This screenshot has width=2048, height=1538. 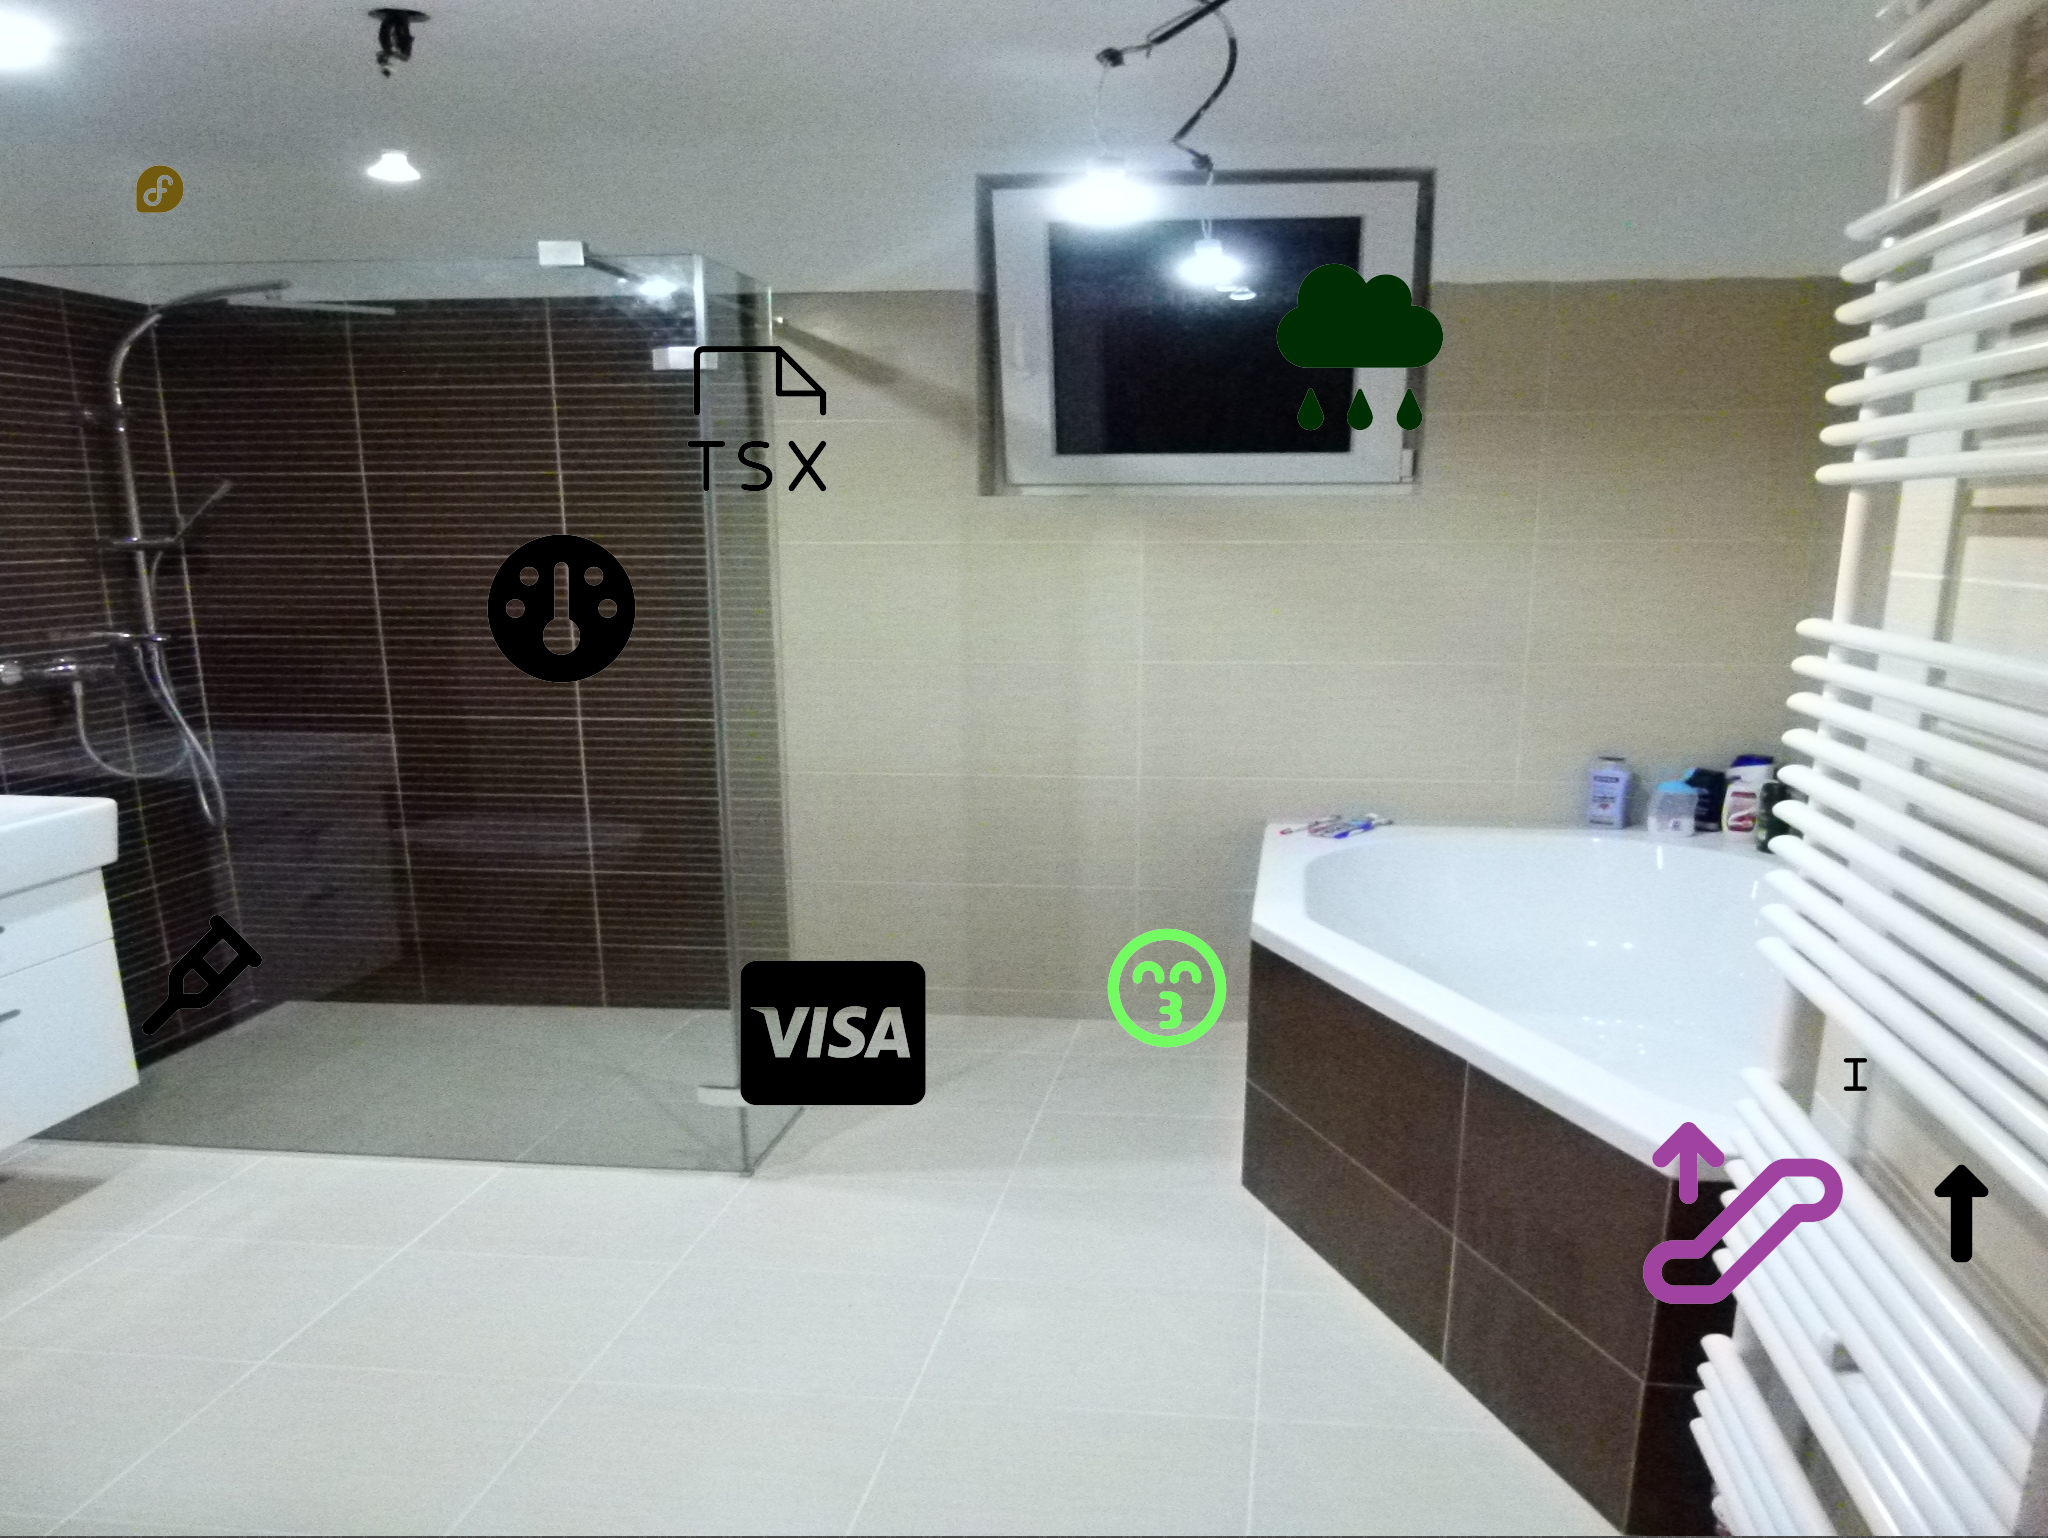 What do you see at coordinates (160, 189) in the screenshot?
I see `Fedora Linux logo` at bounding box center [160, 189].